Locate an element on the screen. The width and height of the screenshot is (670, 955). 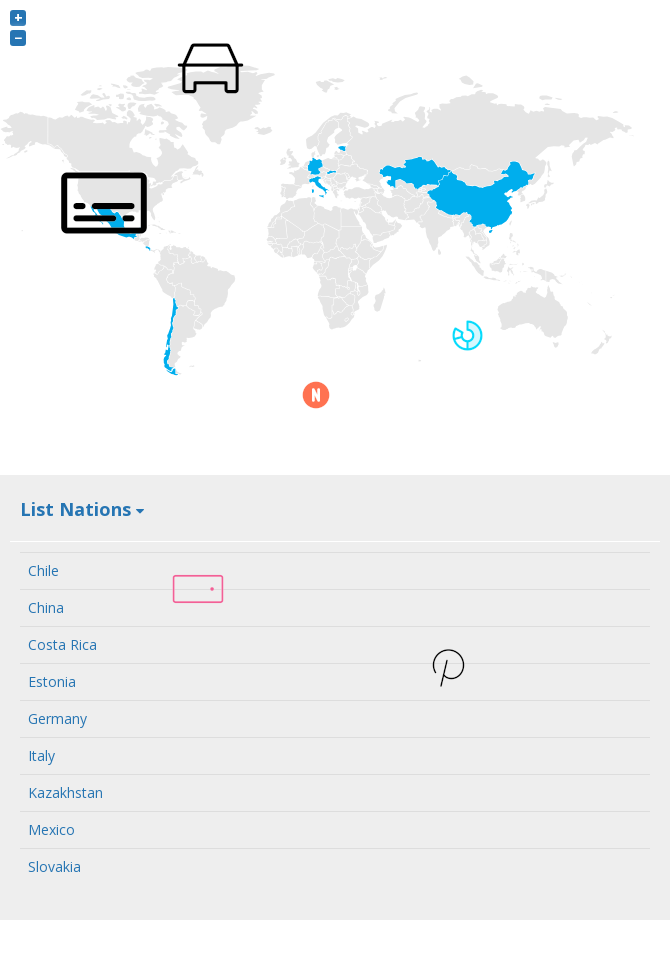
indicates a north direction or compass point is located at coordinates (316, 395).